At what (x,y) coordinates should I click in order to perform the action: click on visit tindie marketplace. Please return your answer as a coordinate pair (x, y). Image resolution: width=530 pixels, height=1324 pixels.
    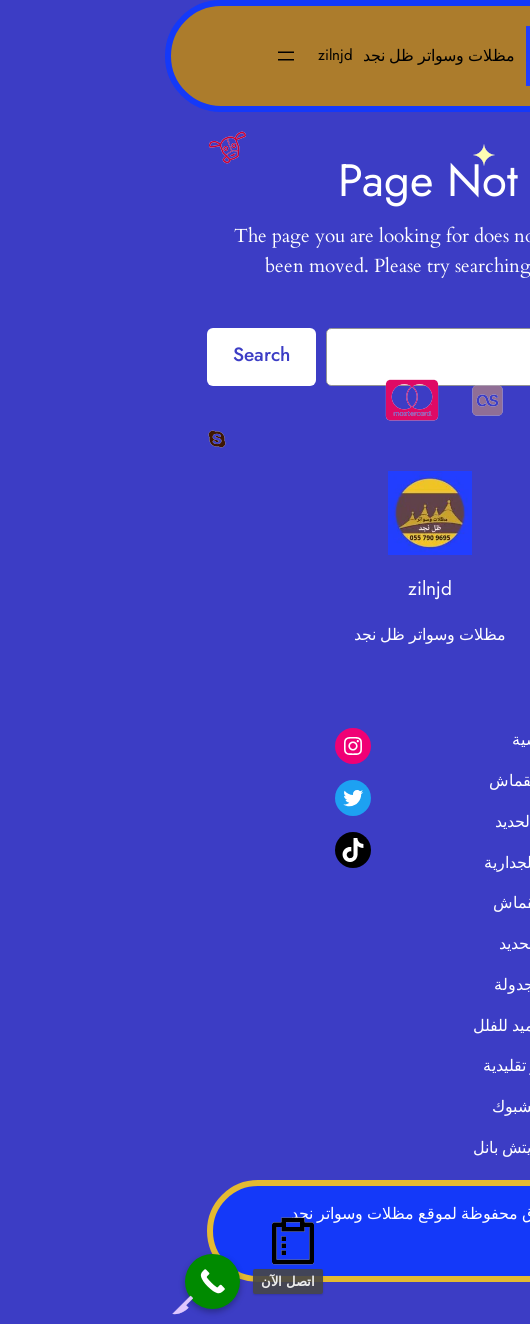
    Looking at the image, I should click on (227, 147).